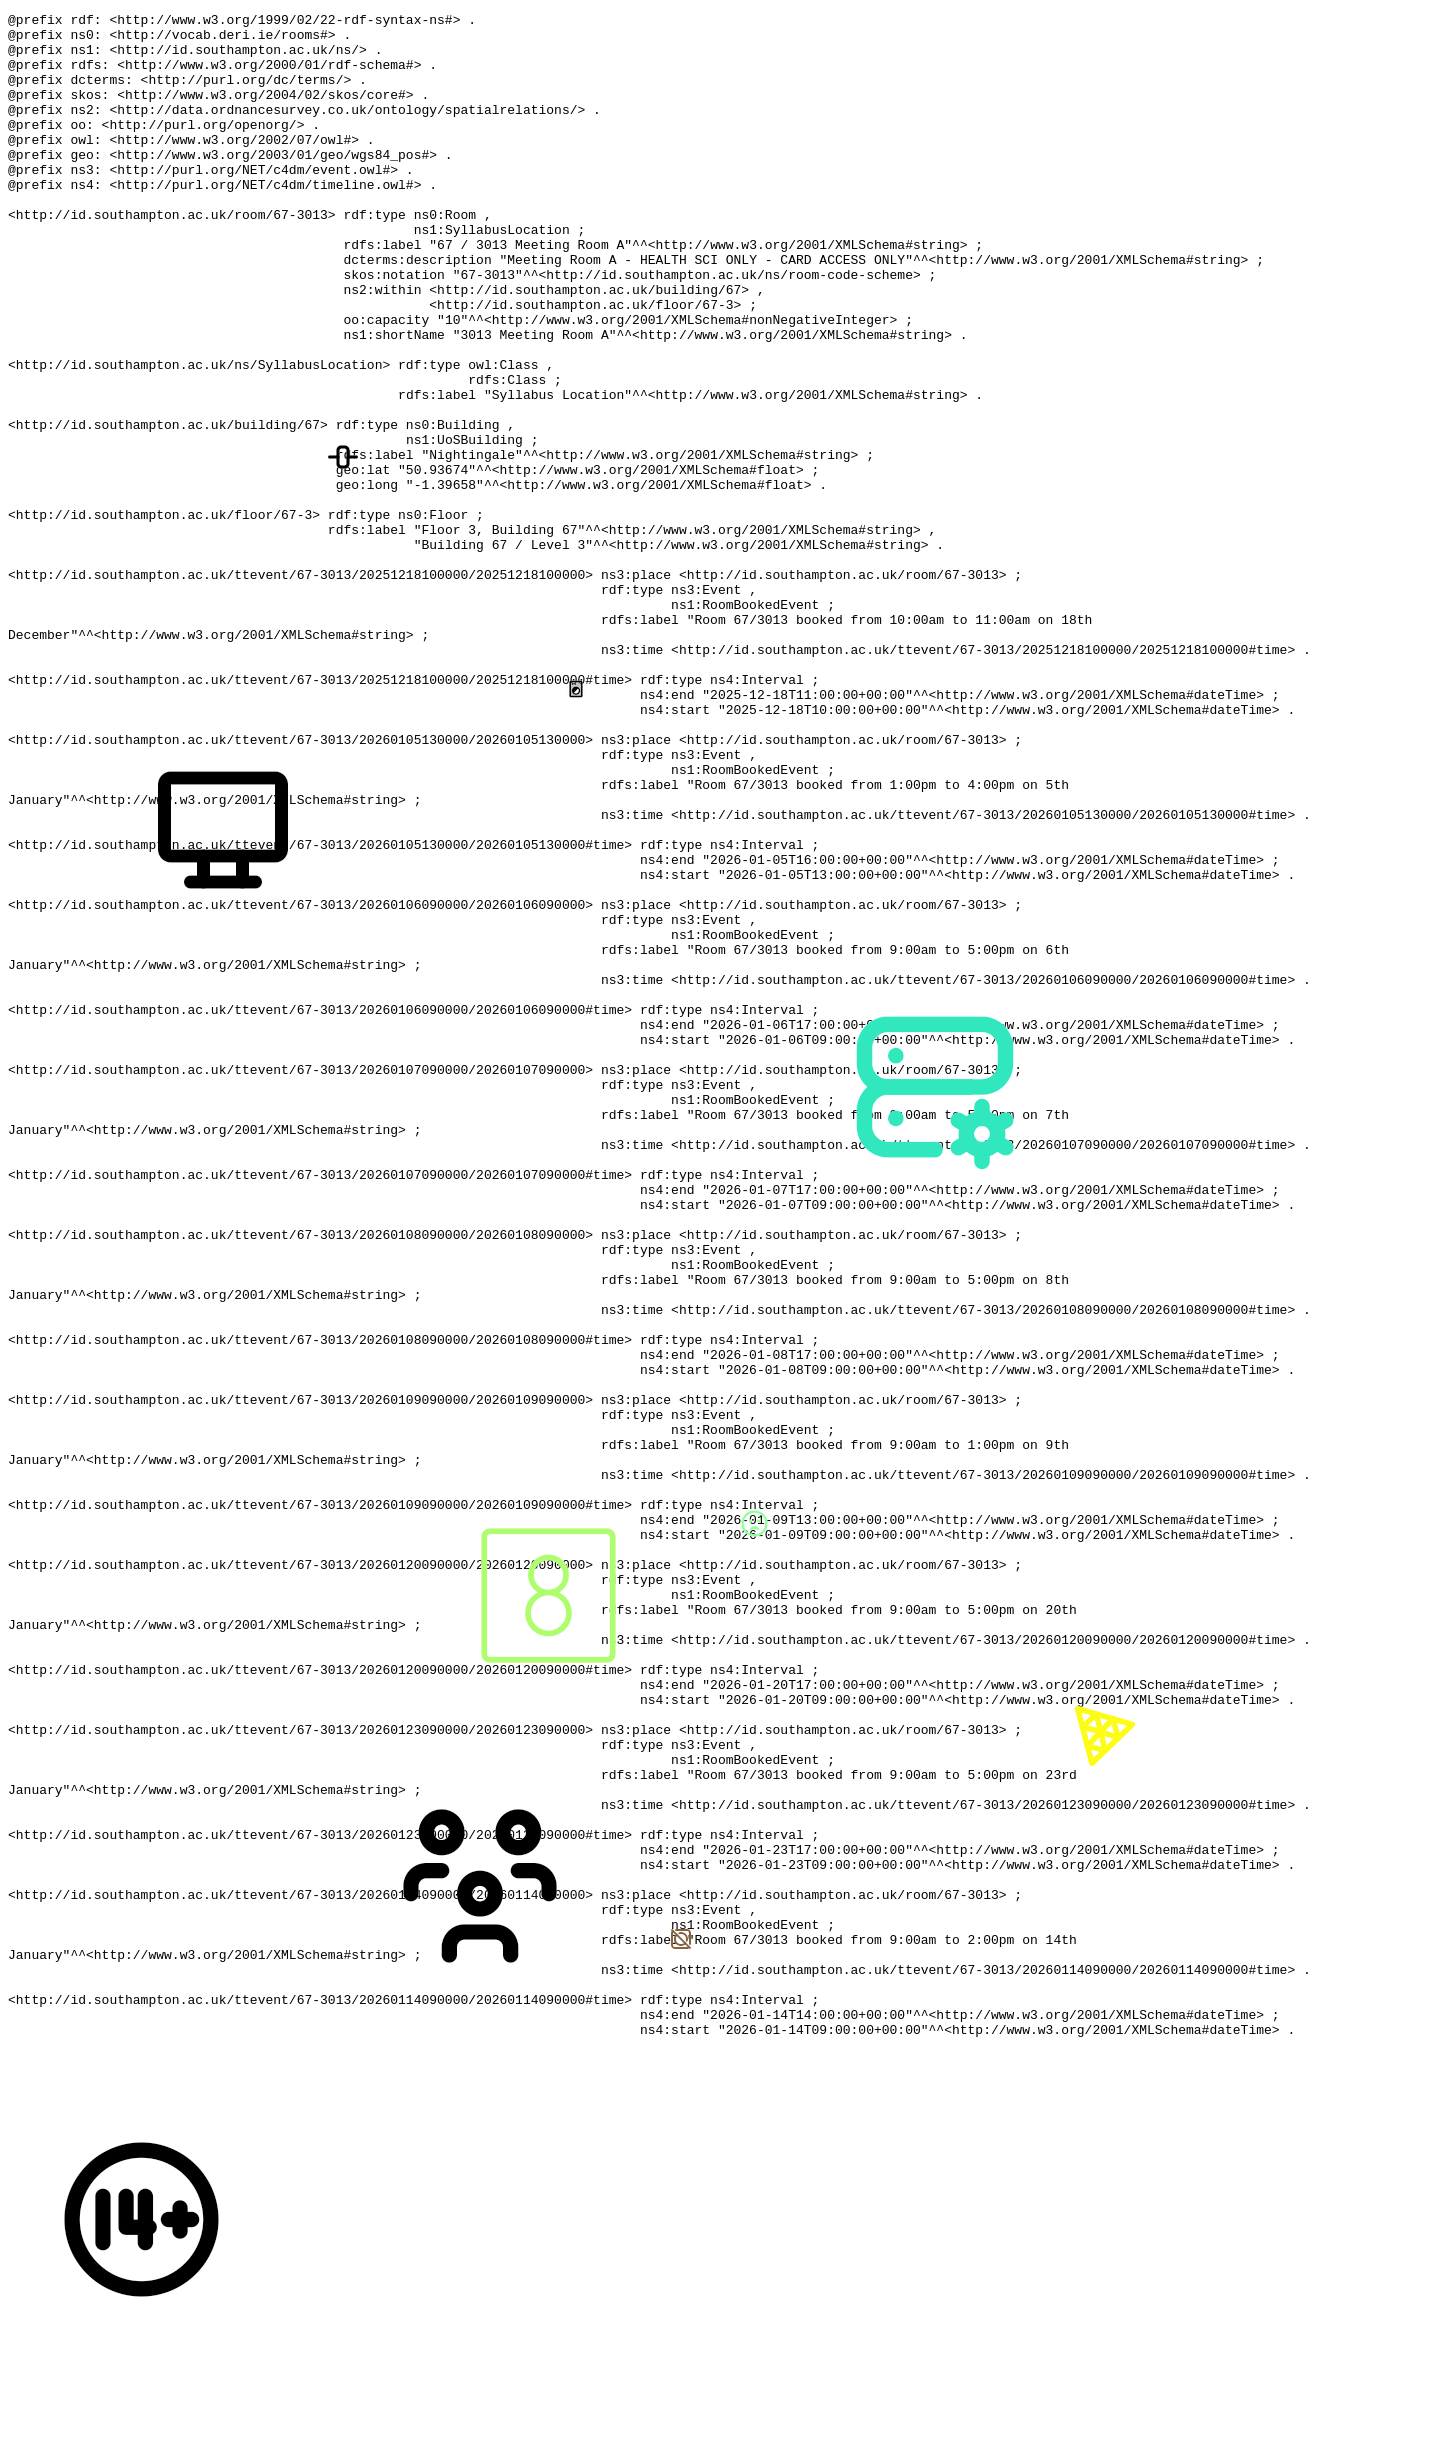 This screenshot has width=1440, height=2456. I want to click on switch to desktop view, so click(223, 830).